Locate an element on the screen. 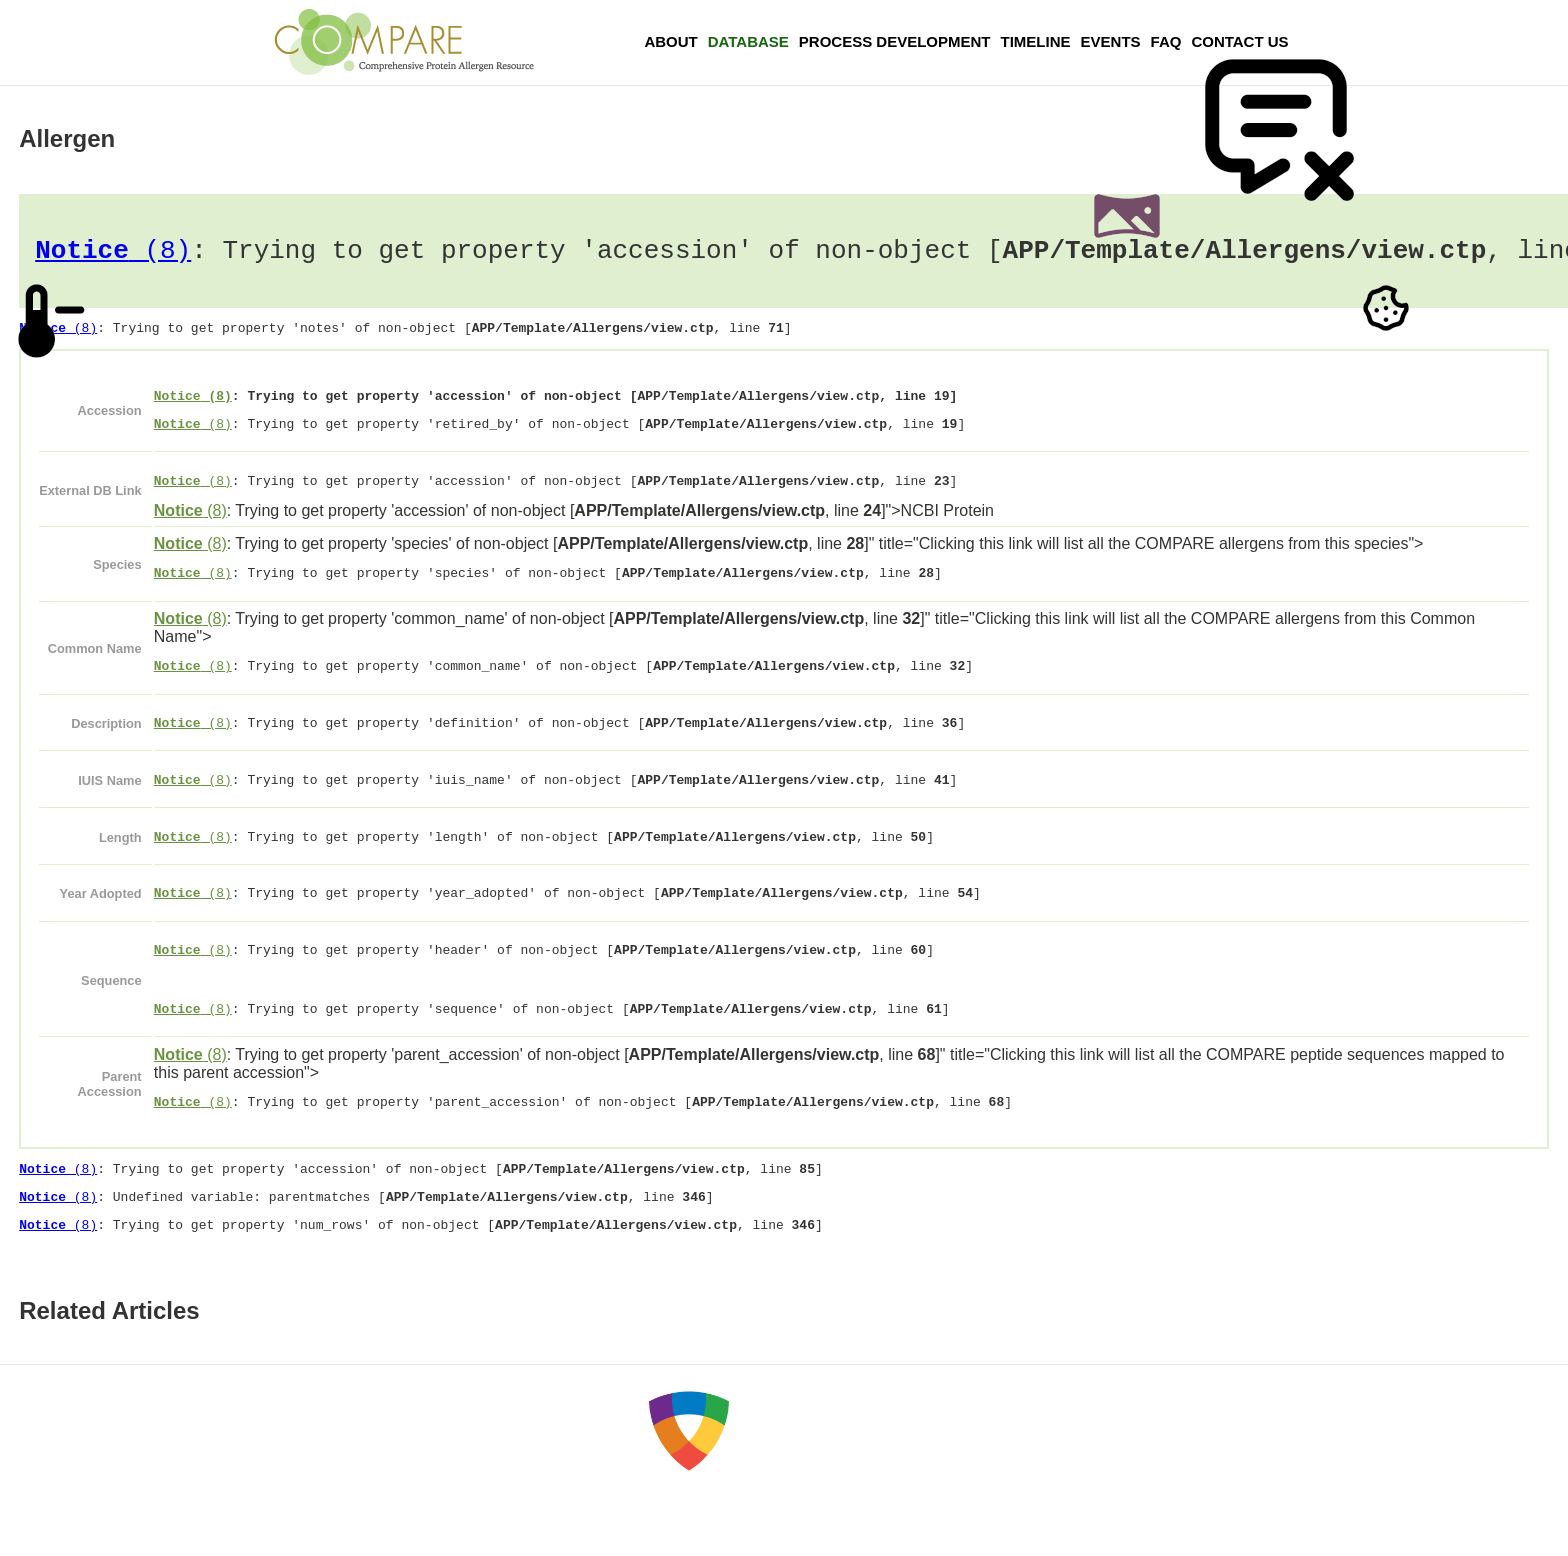 Image resolution: width=1568 pixels, height=1556 pixels. delete a message or conversation is located at coordinates (1276, 123).